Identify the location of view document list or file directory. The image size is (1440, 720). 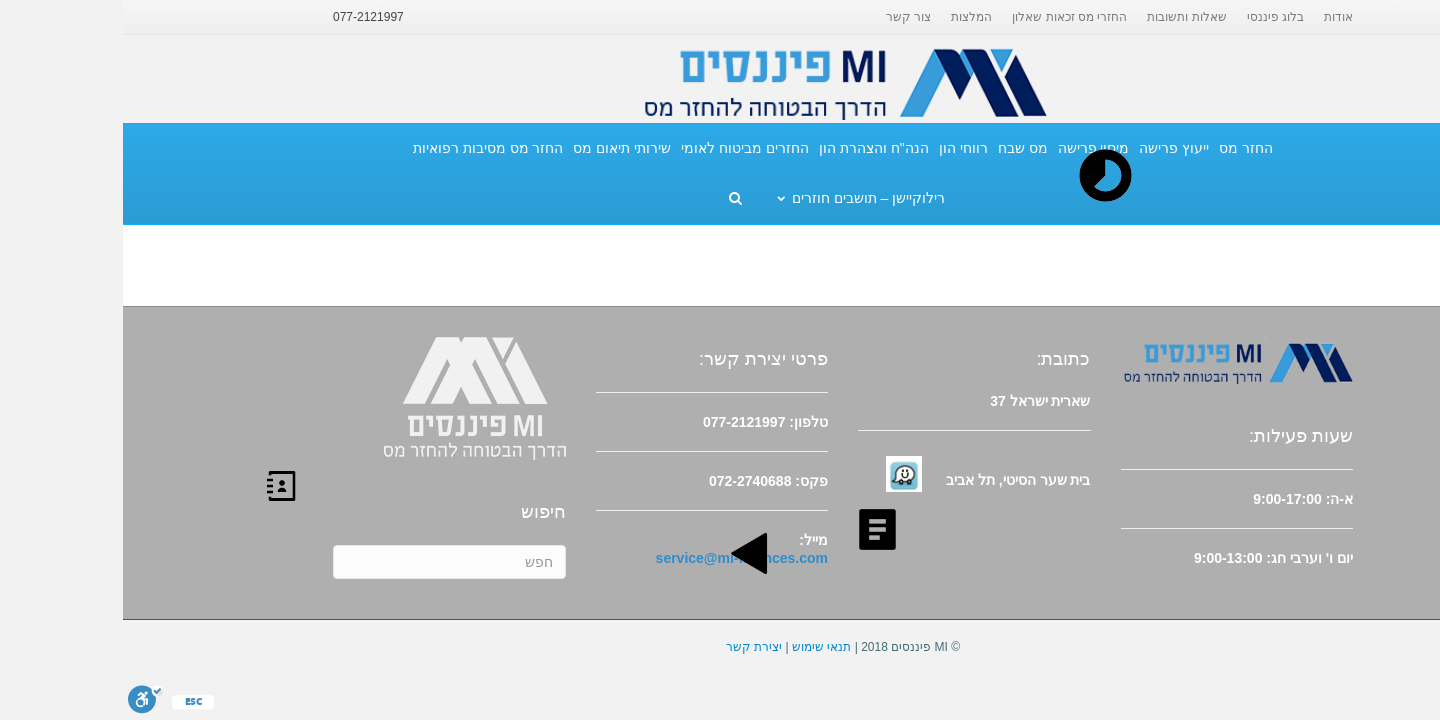
(877, 529).